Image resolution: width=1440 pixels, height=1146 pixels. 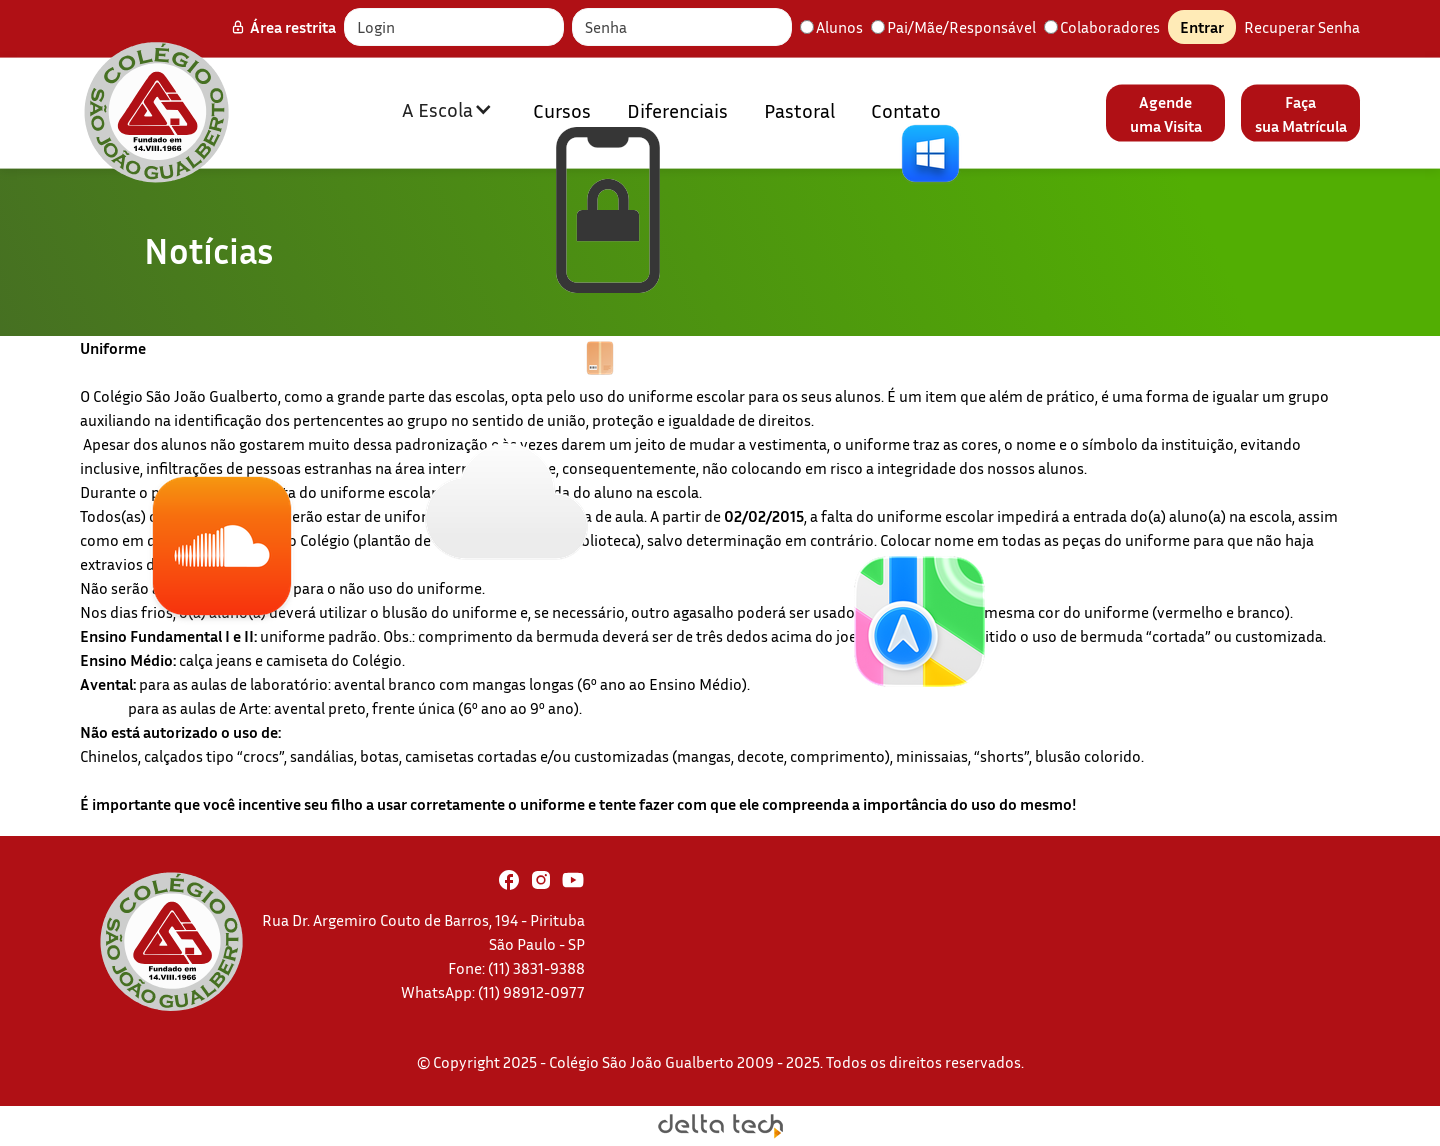 I want to click on device is locked or secured, so click(x=608, y=210).